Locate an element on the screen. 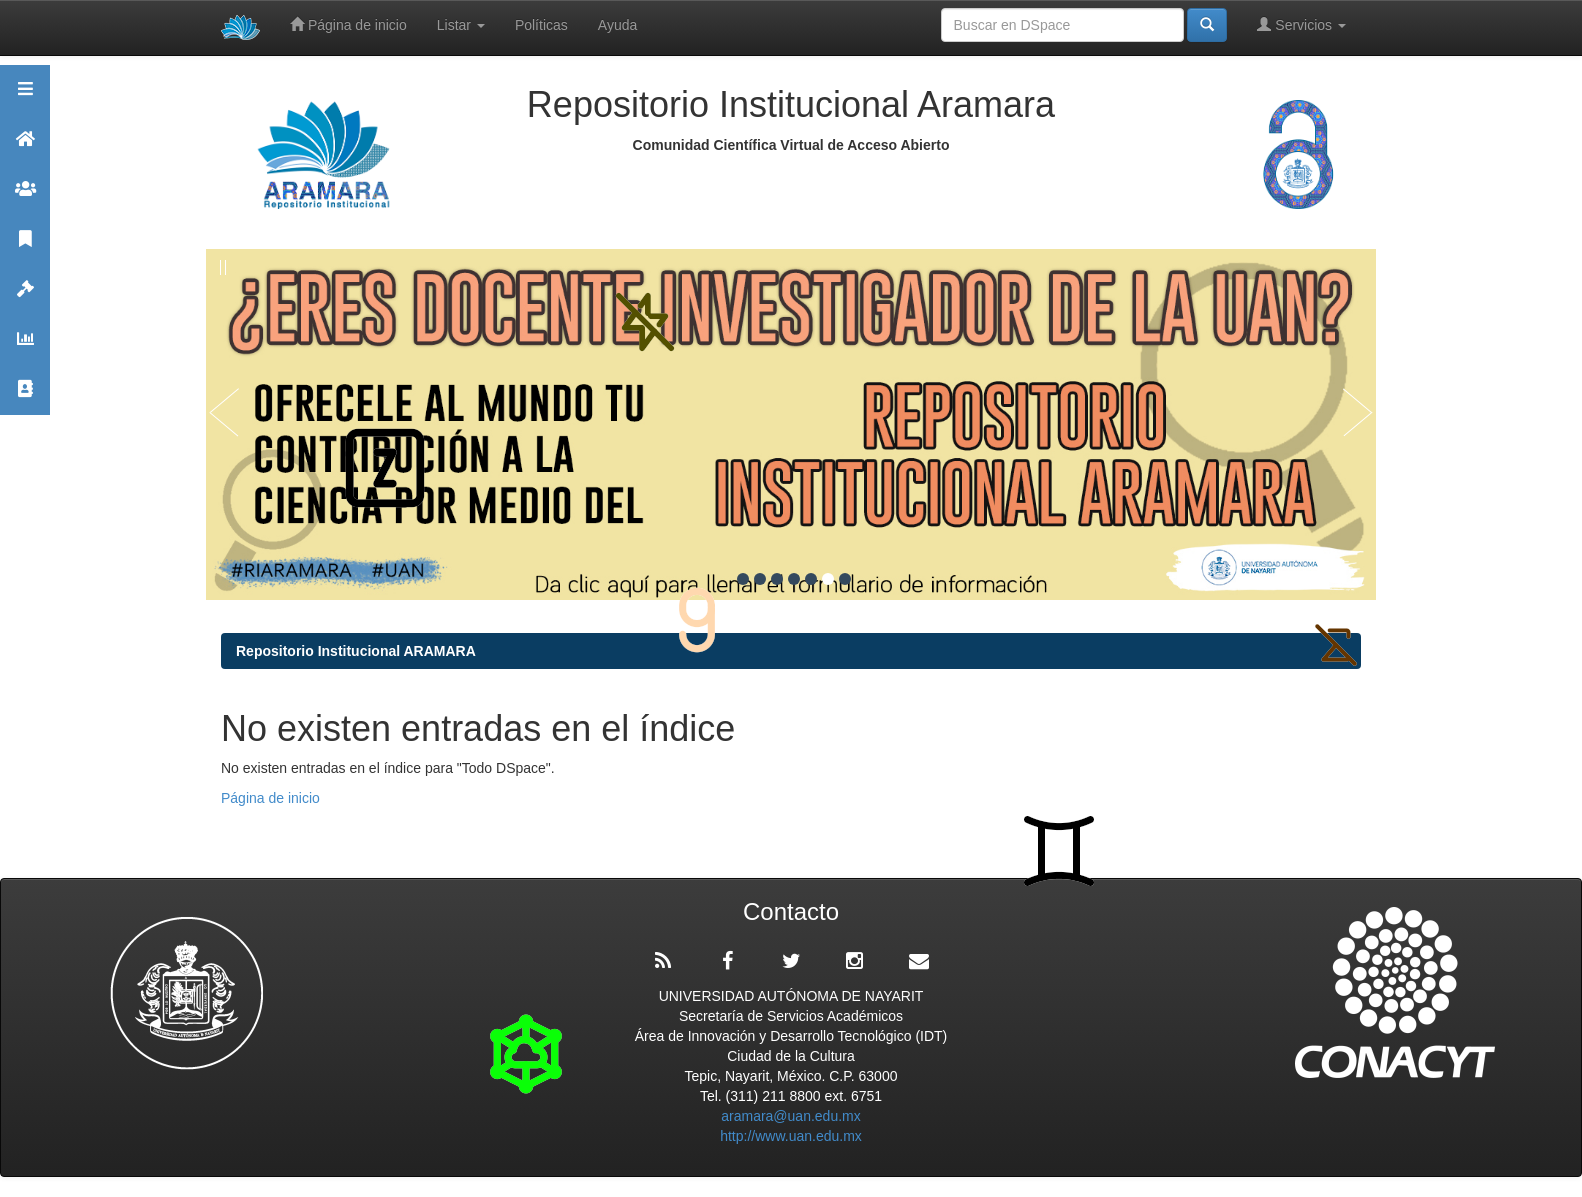 The width and height of the screenshot is (1582, 1197). disable flash mode is located at coordinates (645, 322).